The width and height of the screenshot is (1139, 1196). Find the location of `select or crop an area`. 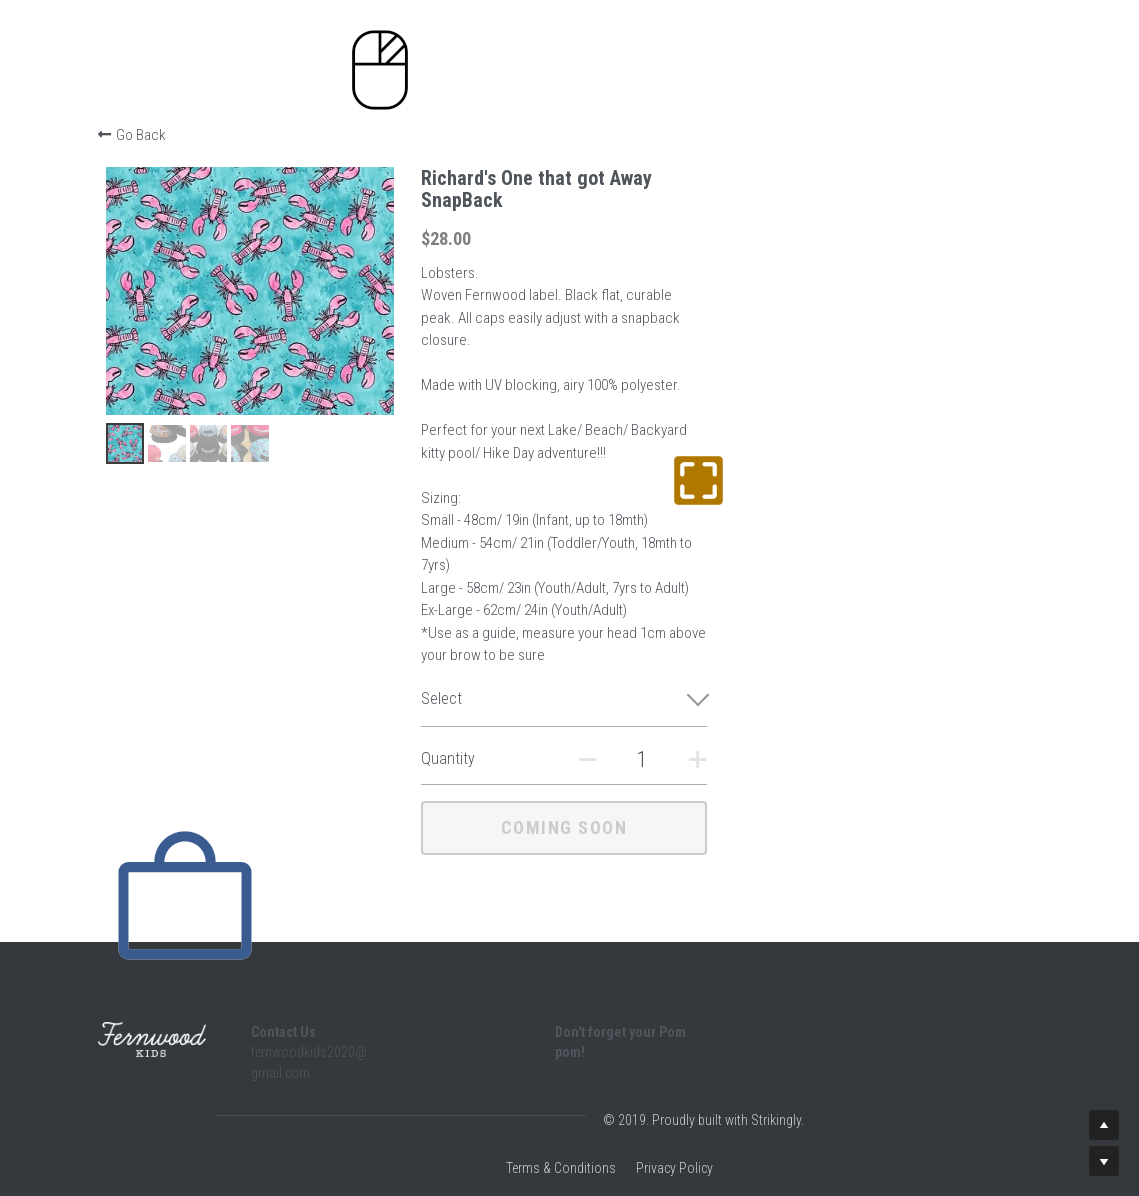

select or crop an area is located at coordinates (698, 480).